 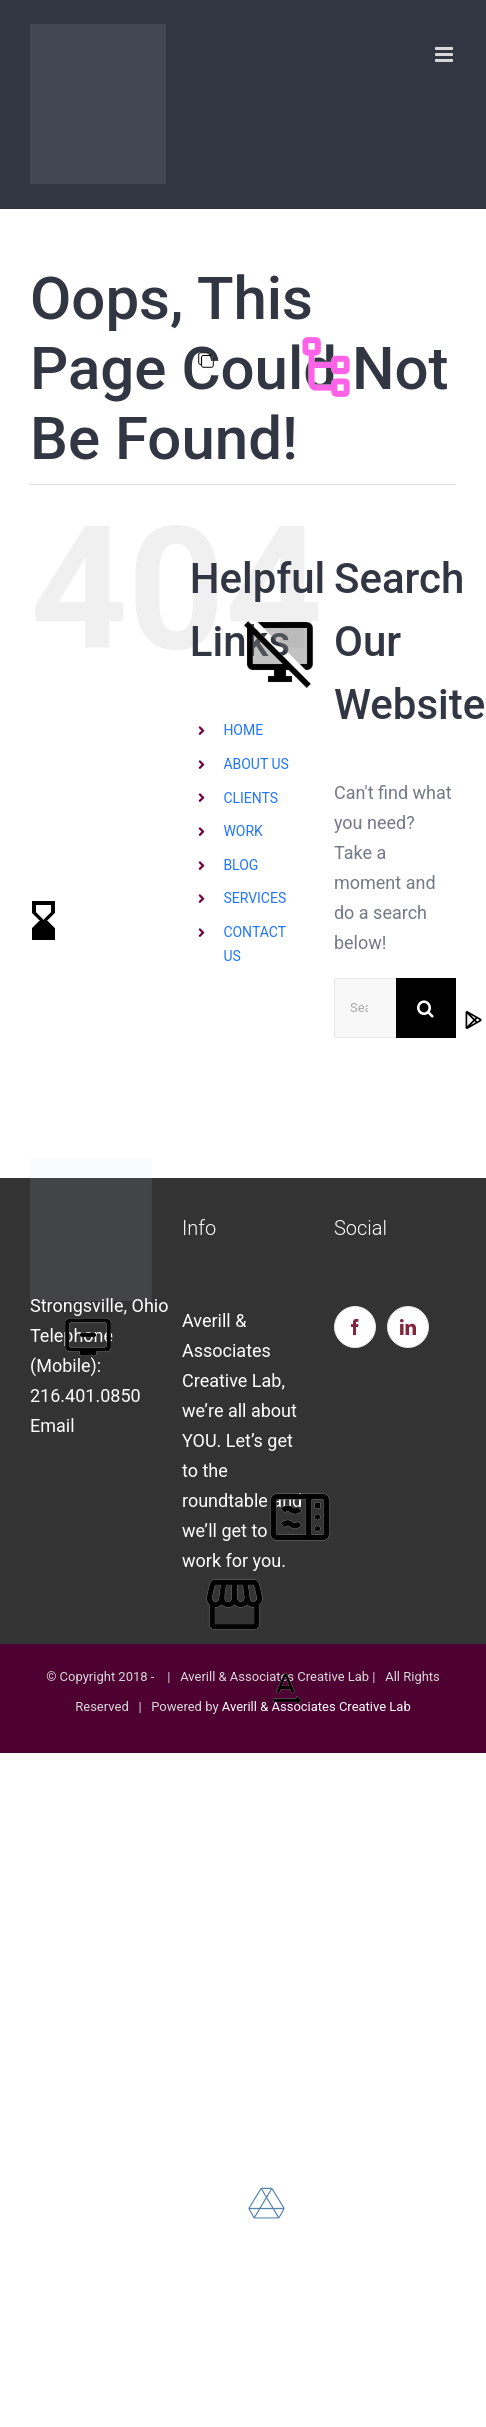 I want to click on set text to horizontal orientation, so click(x=285, y=1689).